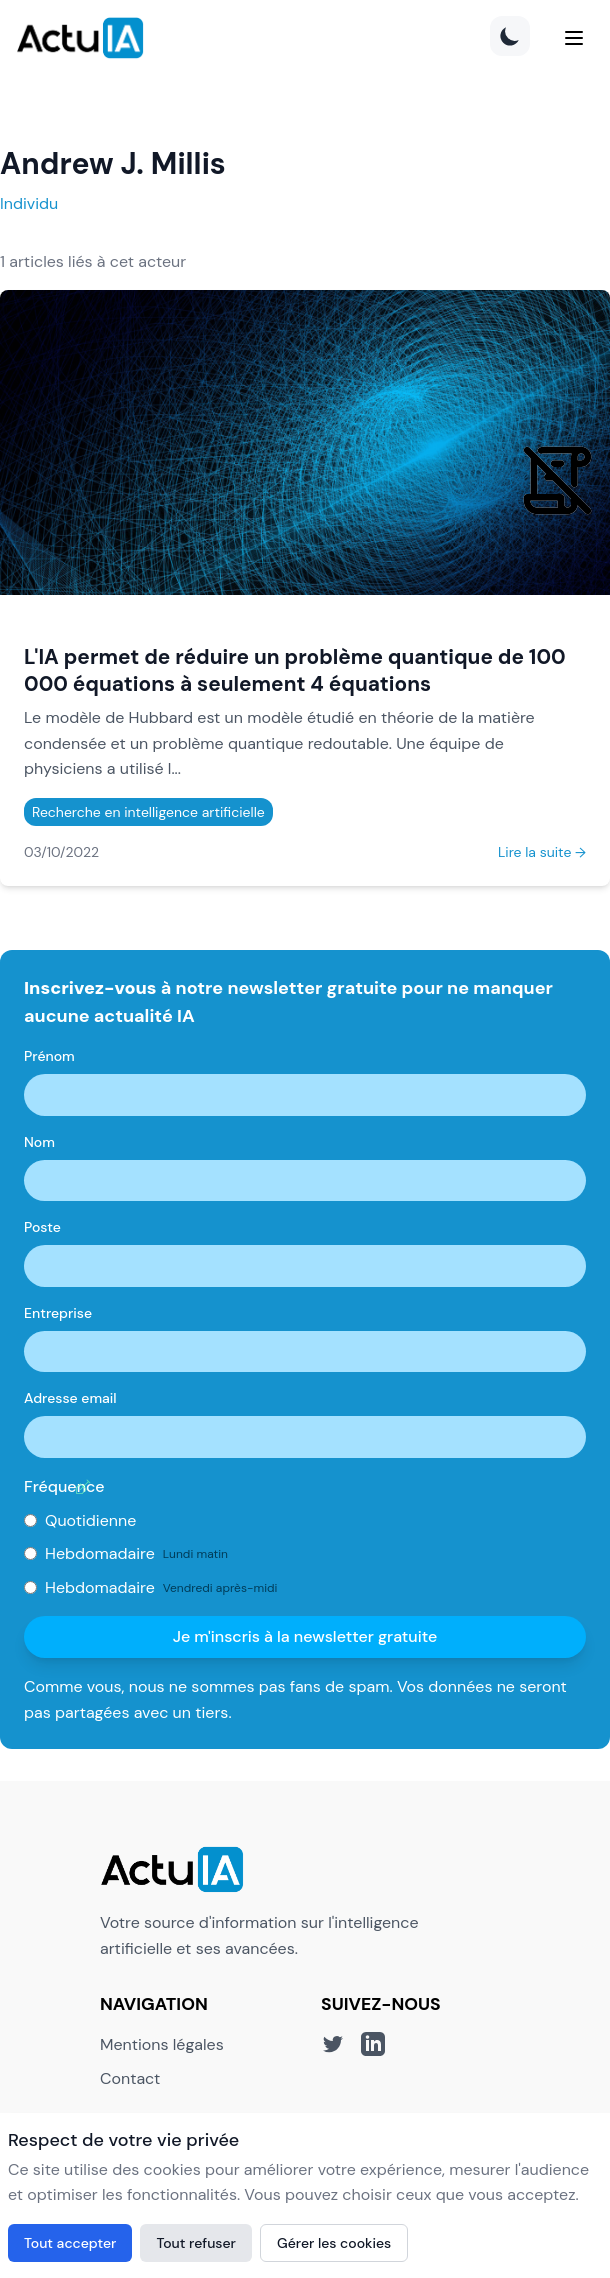 The height and width of the screenshot is (2278, 610). What do you see at coordinates (557, 480) in the screenshot?
I see `license unavailable or revoked` at bounding box center [557, 480].